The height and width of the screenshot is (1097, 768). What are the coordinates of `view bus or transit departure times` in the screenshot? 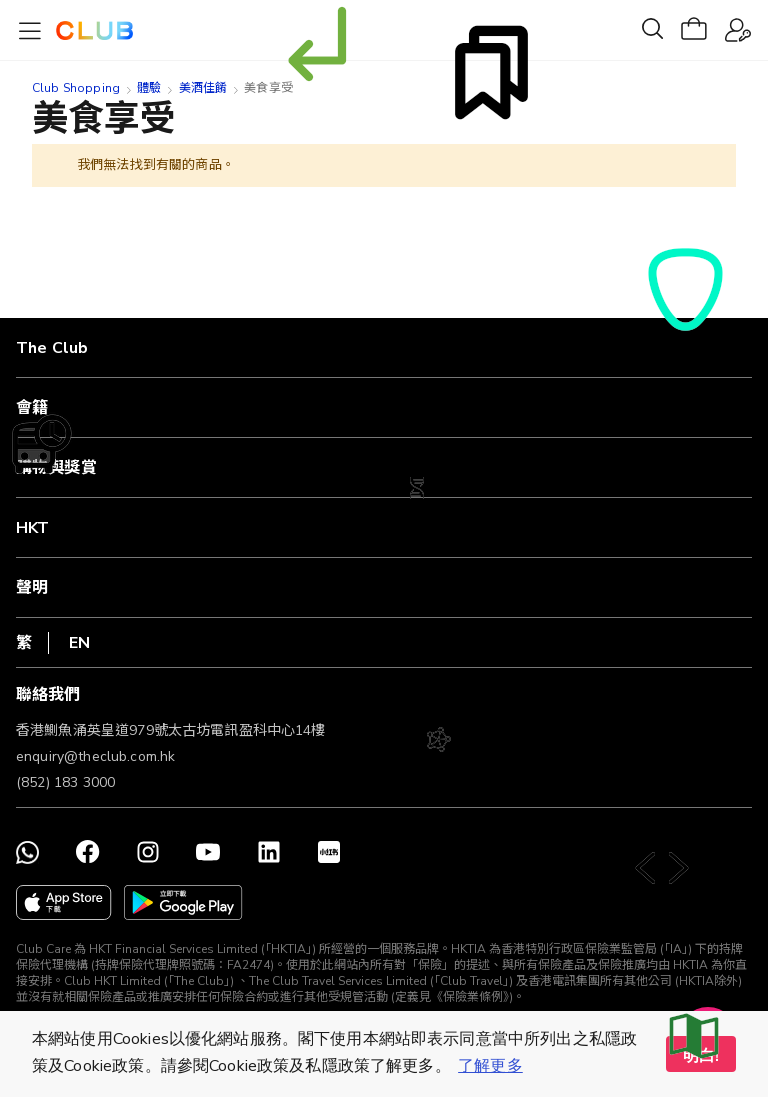 It's located at (42, 444).